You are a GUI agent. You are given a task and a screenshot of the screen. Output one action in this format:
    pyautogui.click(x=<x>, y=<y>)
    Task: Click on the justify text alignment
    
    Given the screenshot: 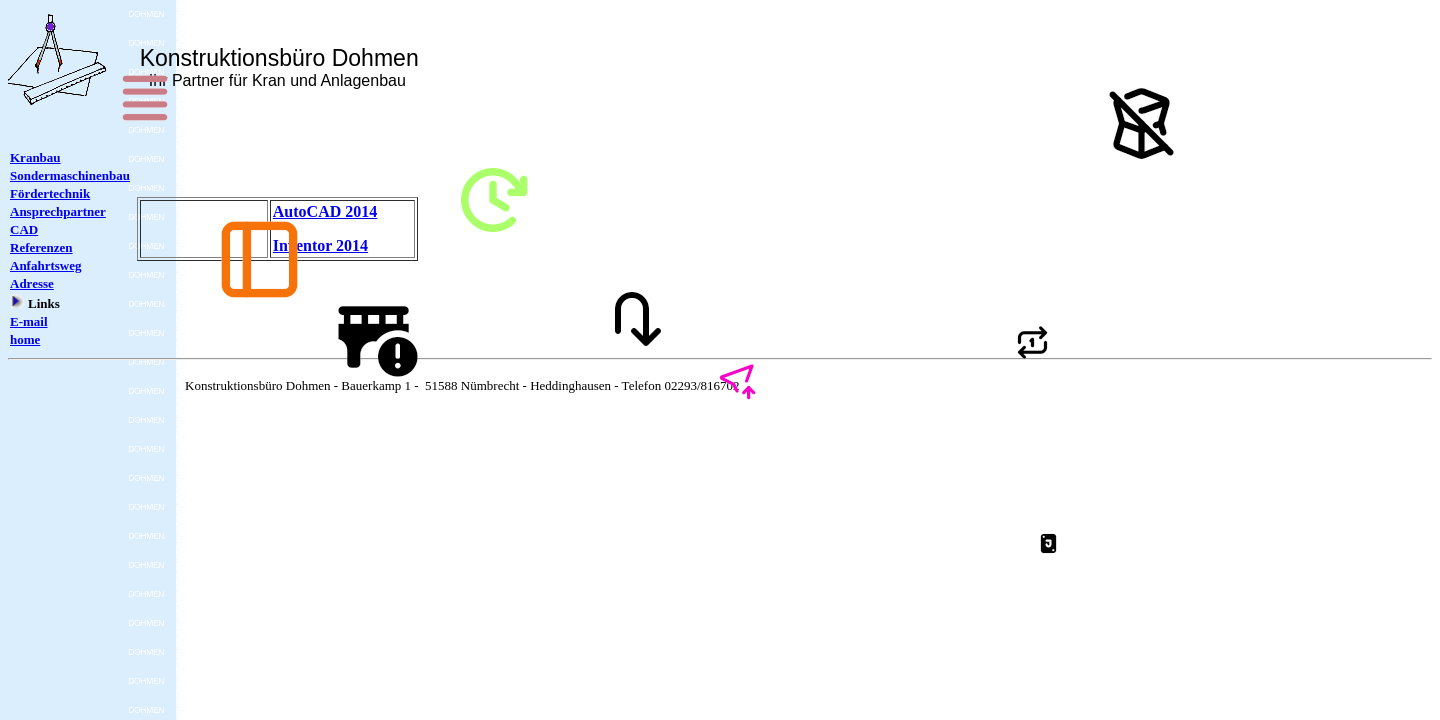 What is the action you would take?
    pyautogui.click(x=145, y=98)
    